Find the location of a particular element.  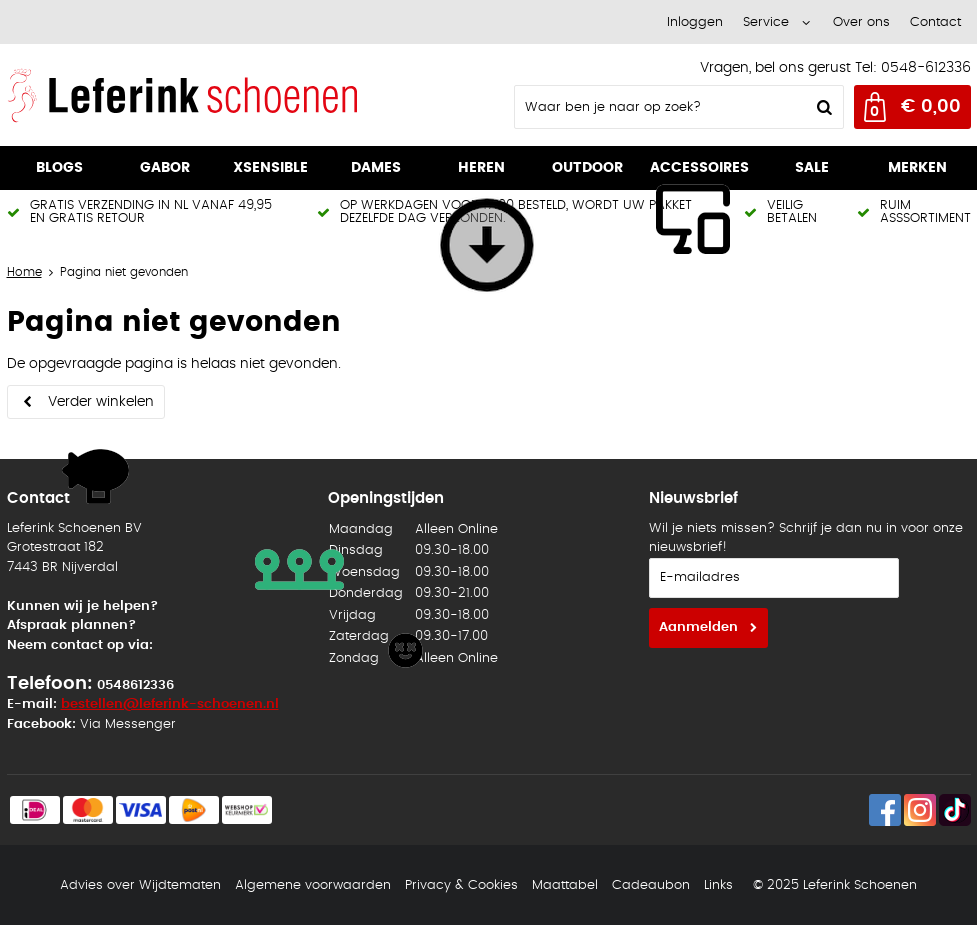

select a silly or goofy mood reaction is located at coordinates (405, 650).